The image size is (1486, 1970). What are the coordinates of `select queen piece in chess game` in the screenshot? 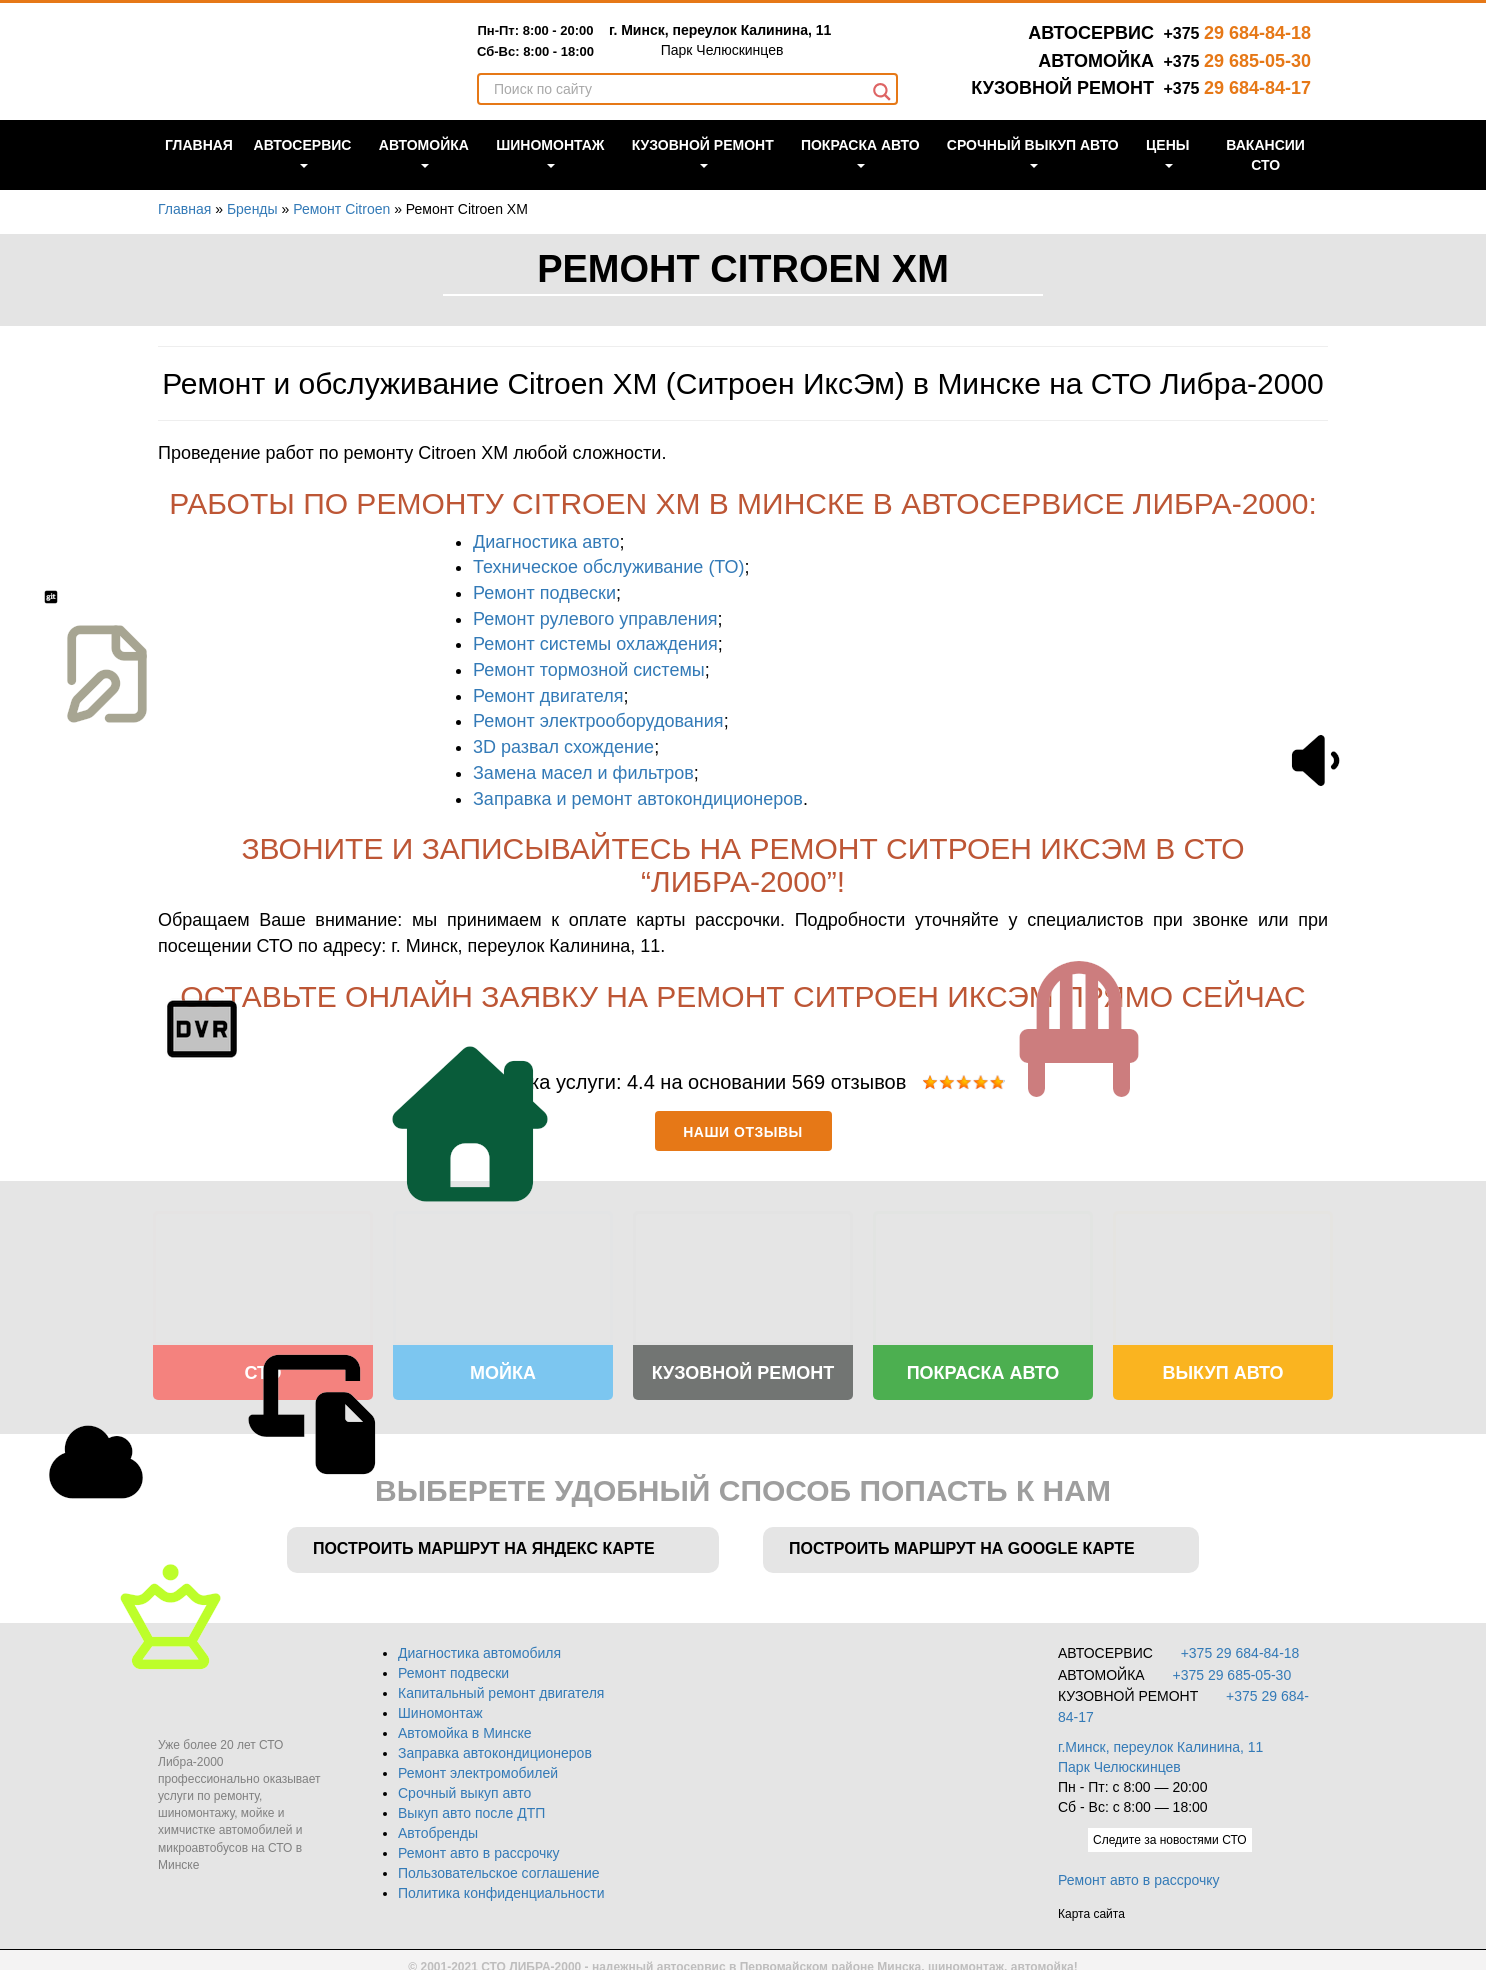 It's located at (170, 1617).